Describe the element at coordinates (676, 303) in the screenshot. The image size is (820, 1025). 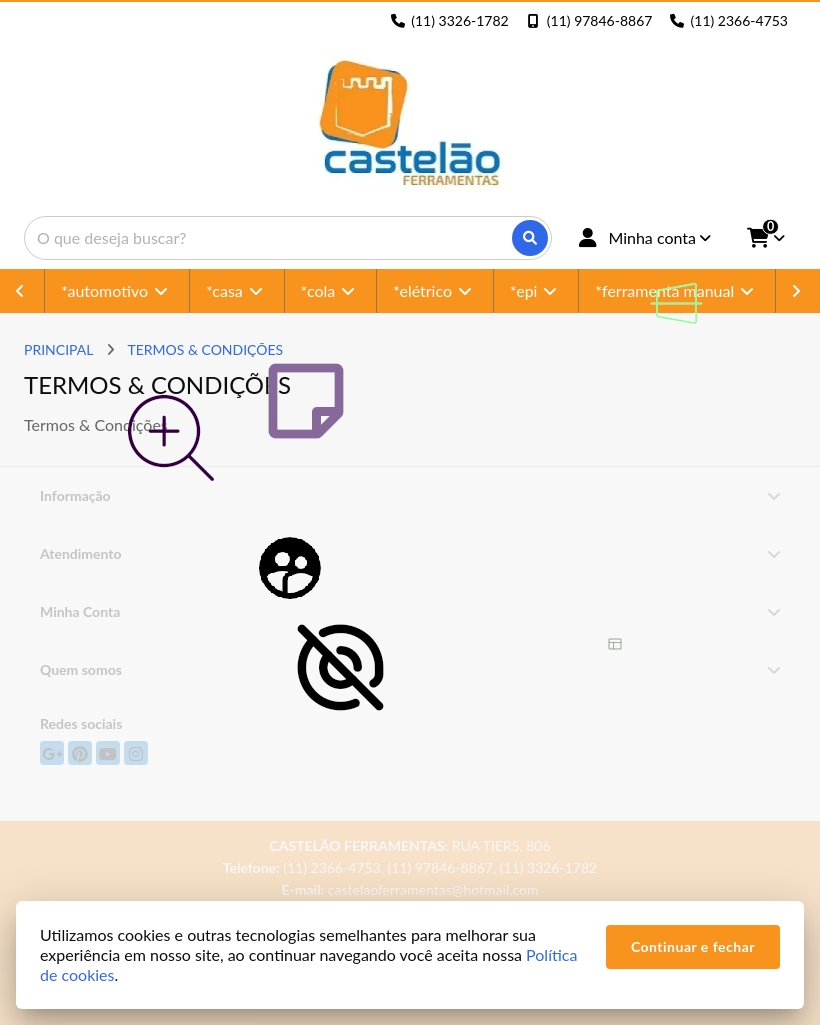
I see `adjust perspective or viewing angle` at that location.